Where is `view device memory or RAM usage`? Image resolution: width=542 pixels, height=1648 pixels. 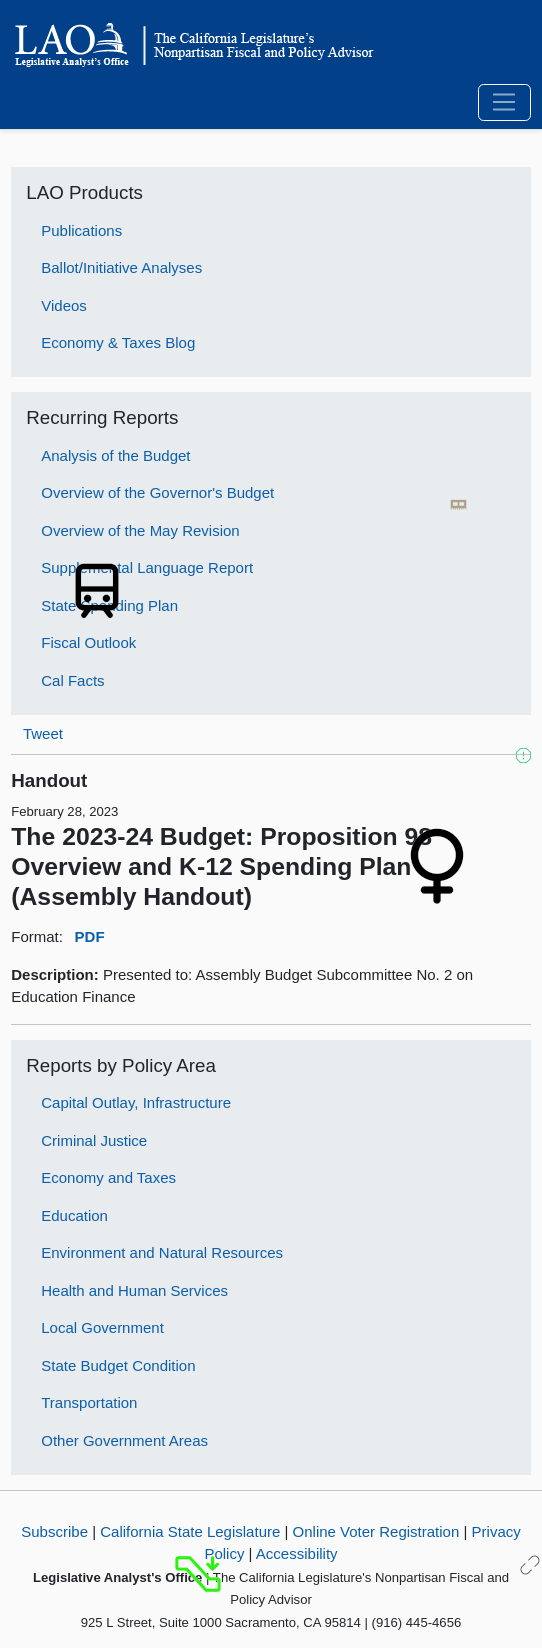
view device memory or RAM usage is located at coordinates (458, 504).